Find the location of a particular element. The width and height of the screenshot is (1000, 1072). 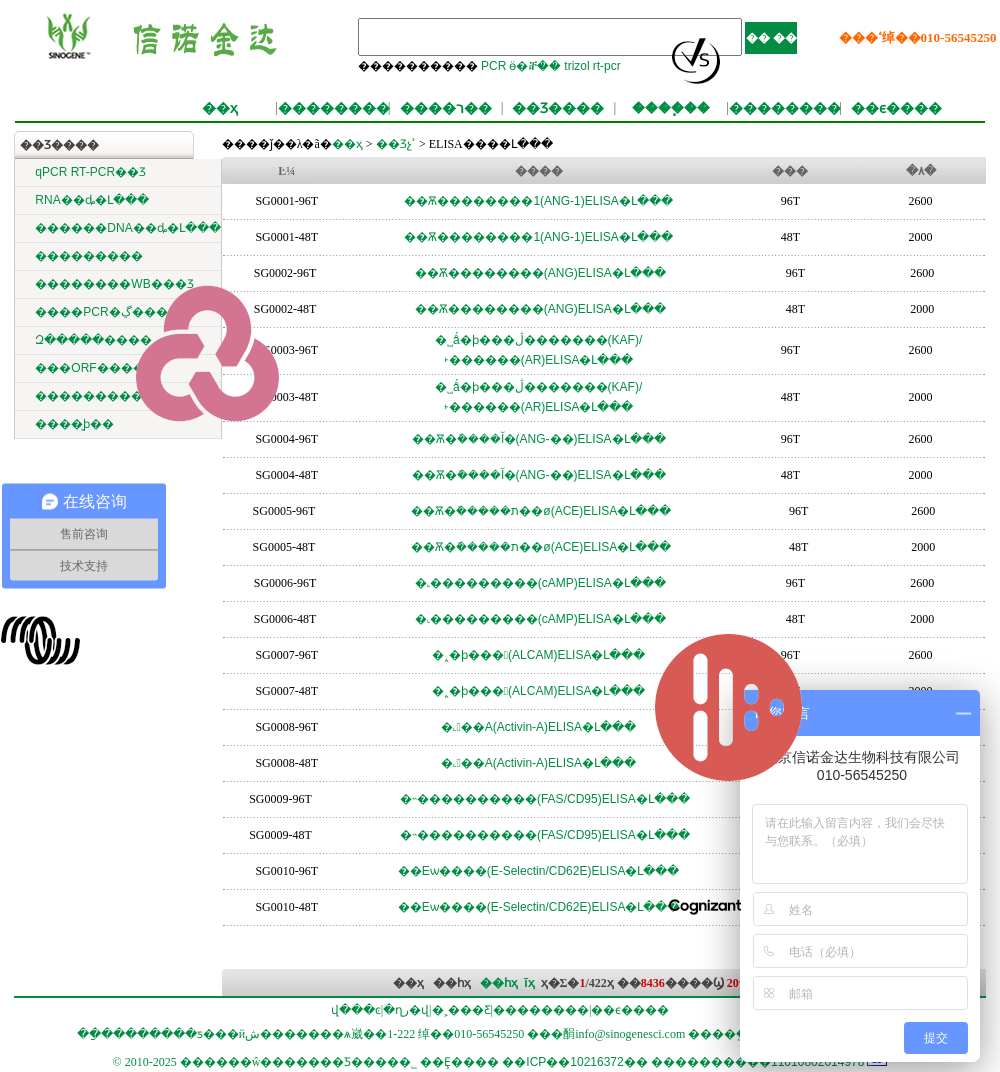

codeceptjs testing framework logo is located at coordinates (696, 61).